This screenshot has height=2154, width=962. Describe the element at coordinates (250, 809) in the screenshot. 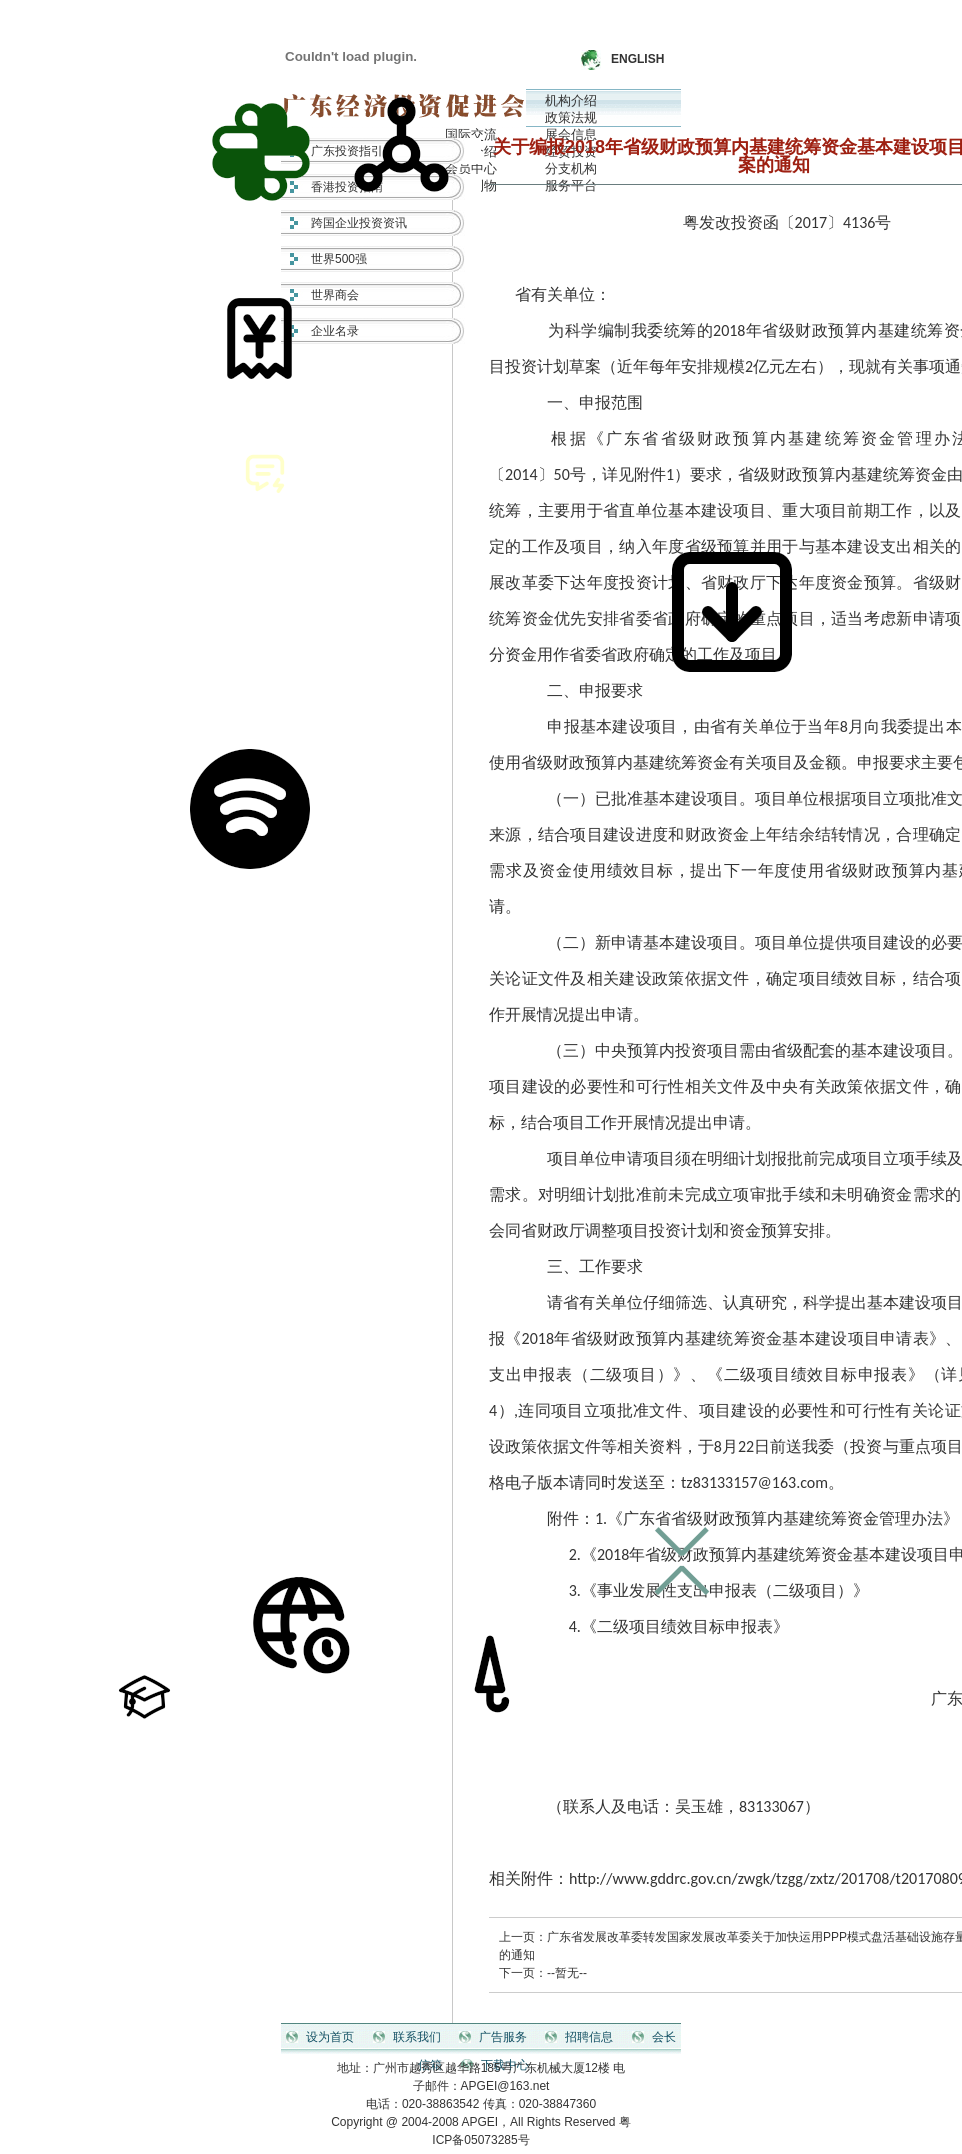

I see `open Spotify app` at that location.